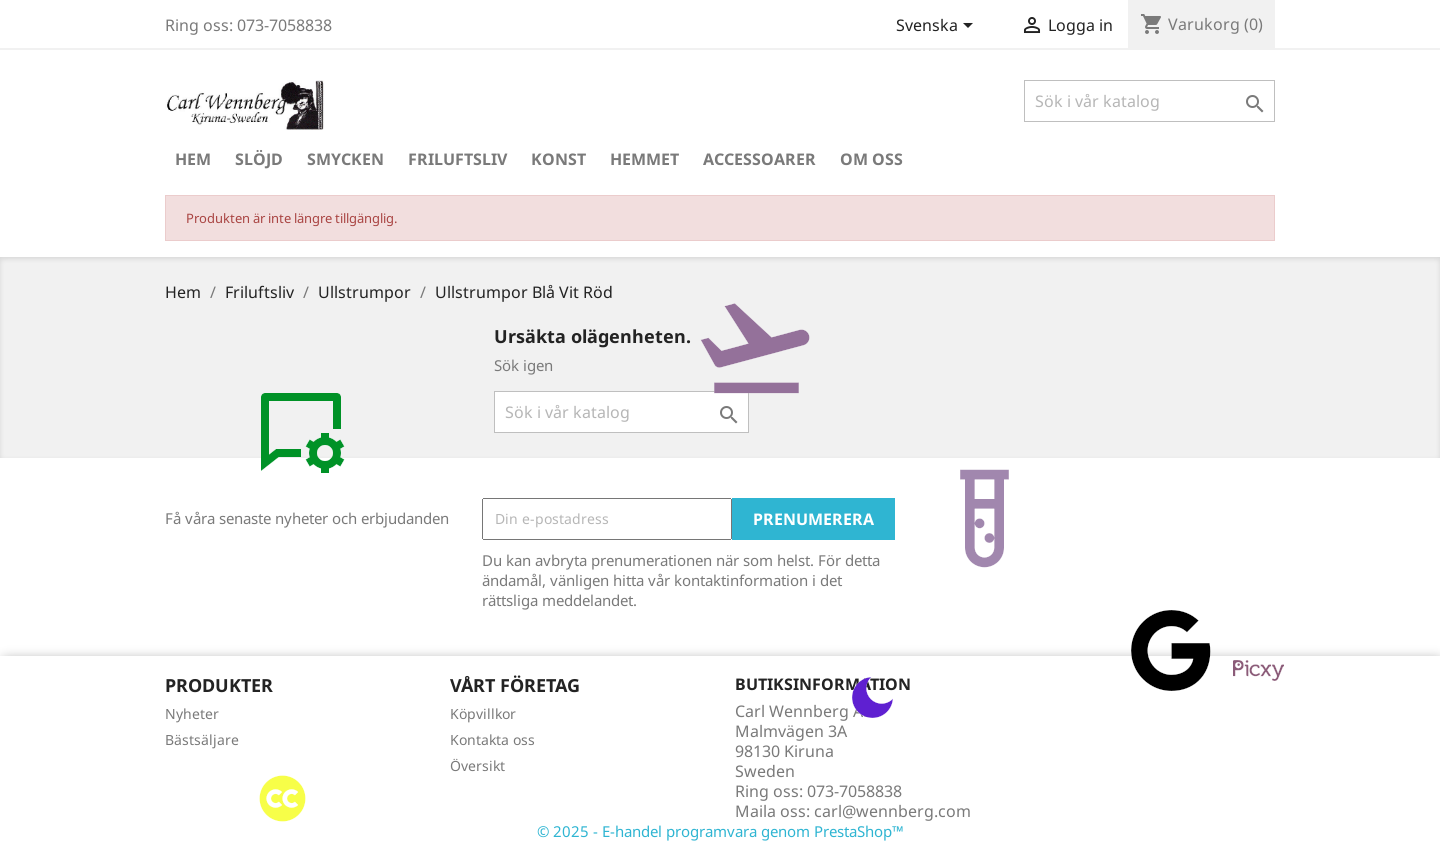  I want to click on open the Picxy stock photography platform, so click(1258, 670).